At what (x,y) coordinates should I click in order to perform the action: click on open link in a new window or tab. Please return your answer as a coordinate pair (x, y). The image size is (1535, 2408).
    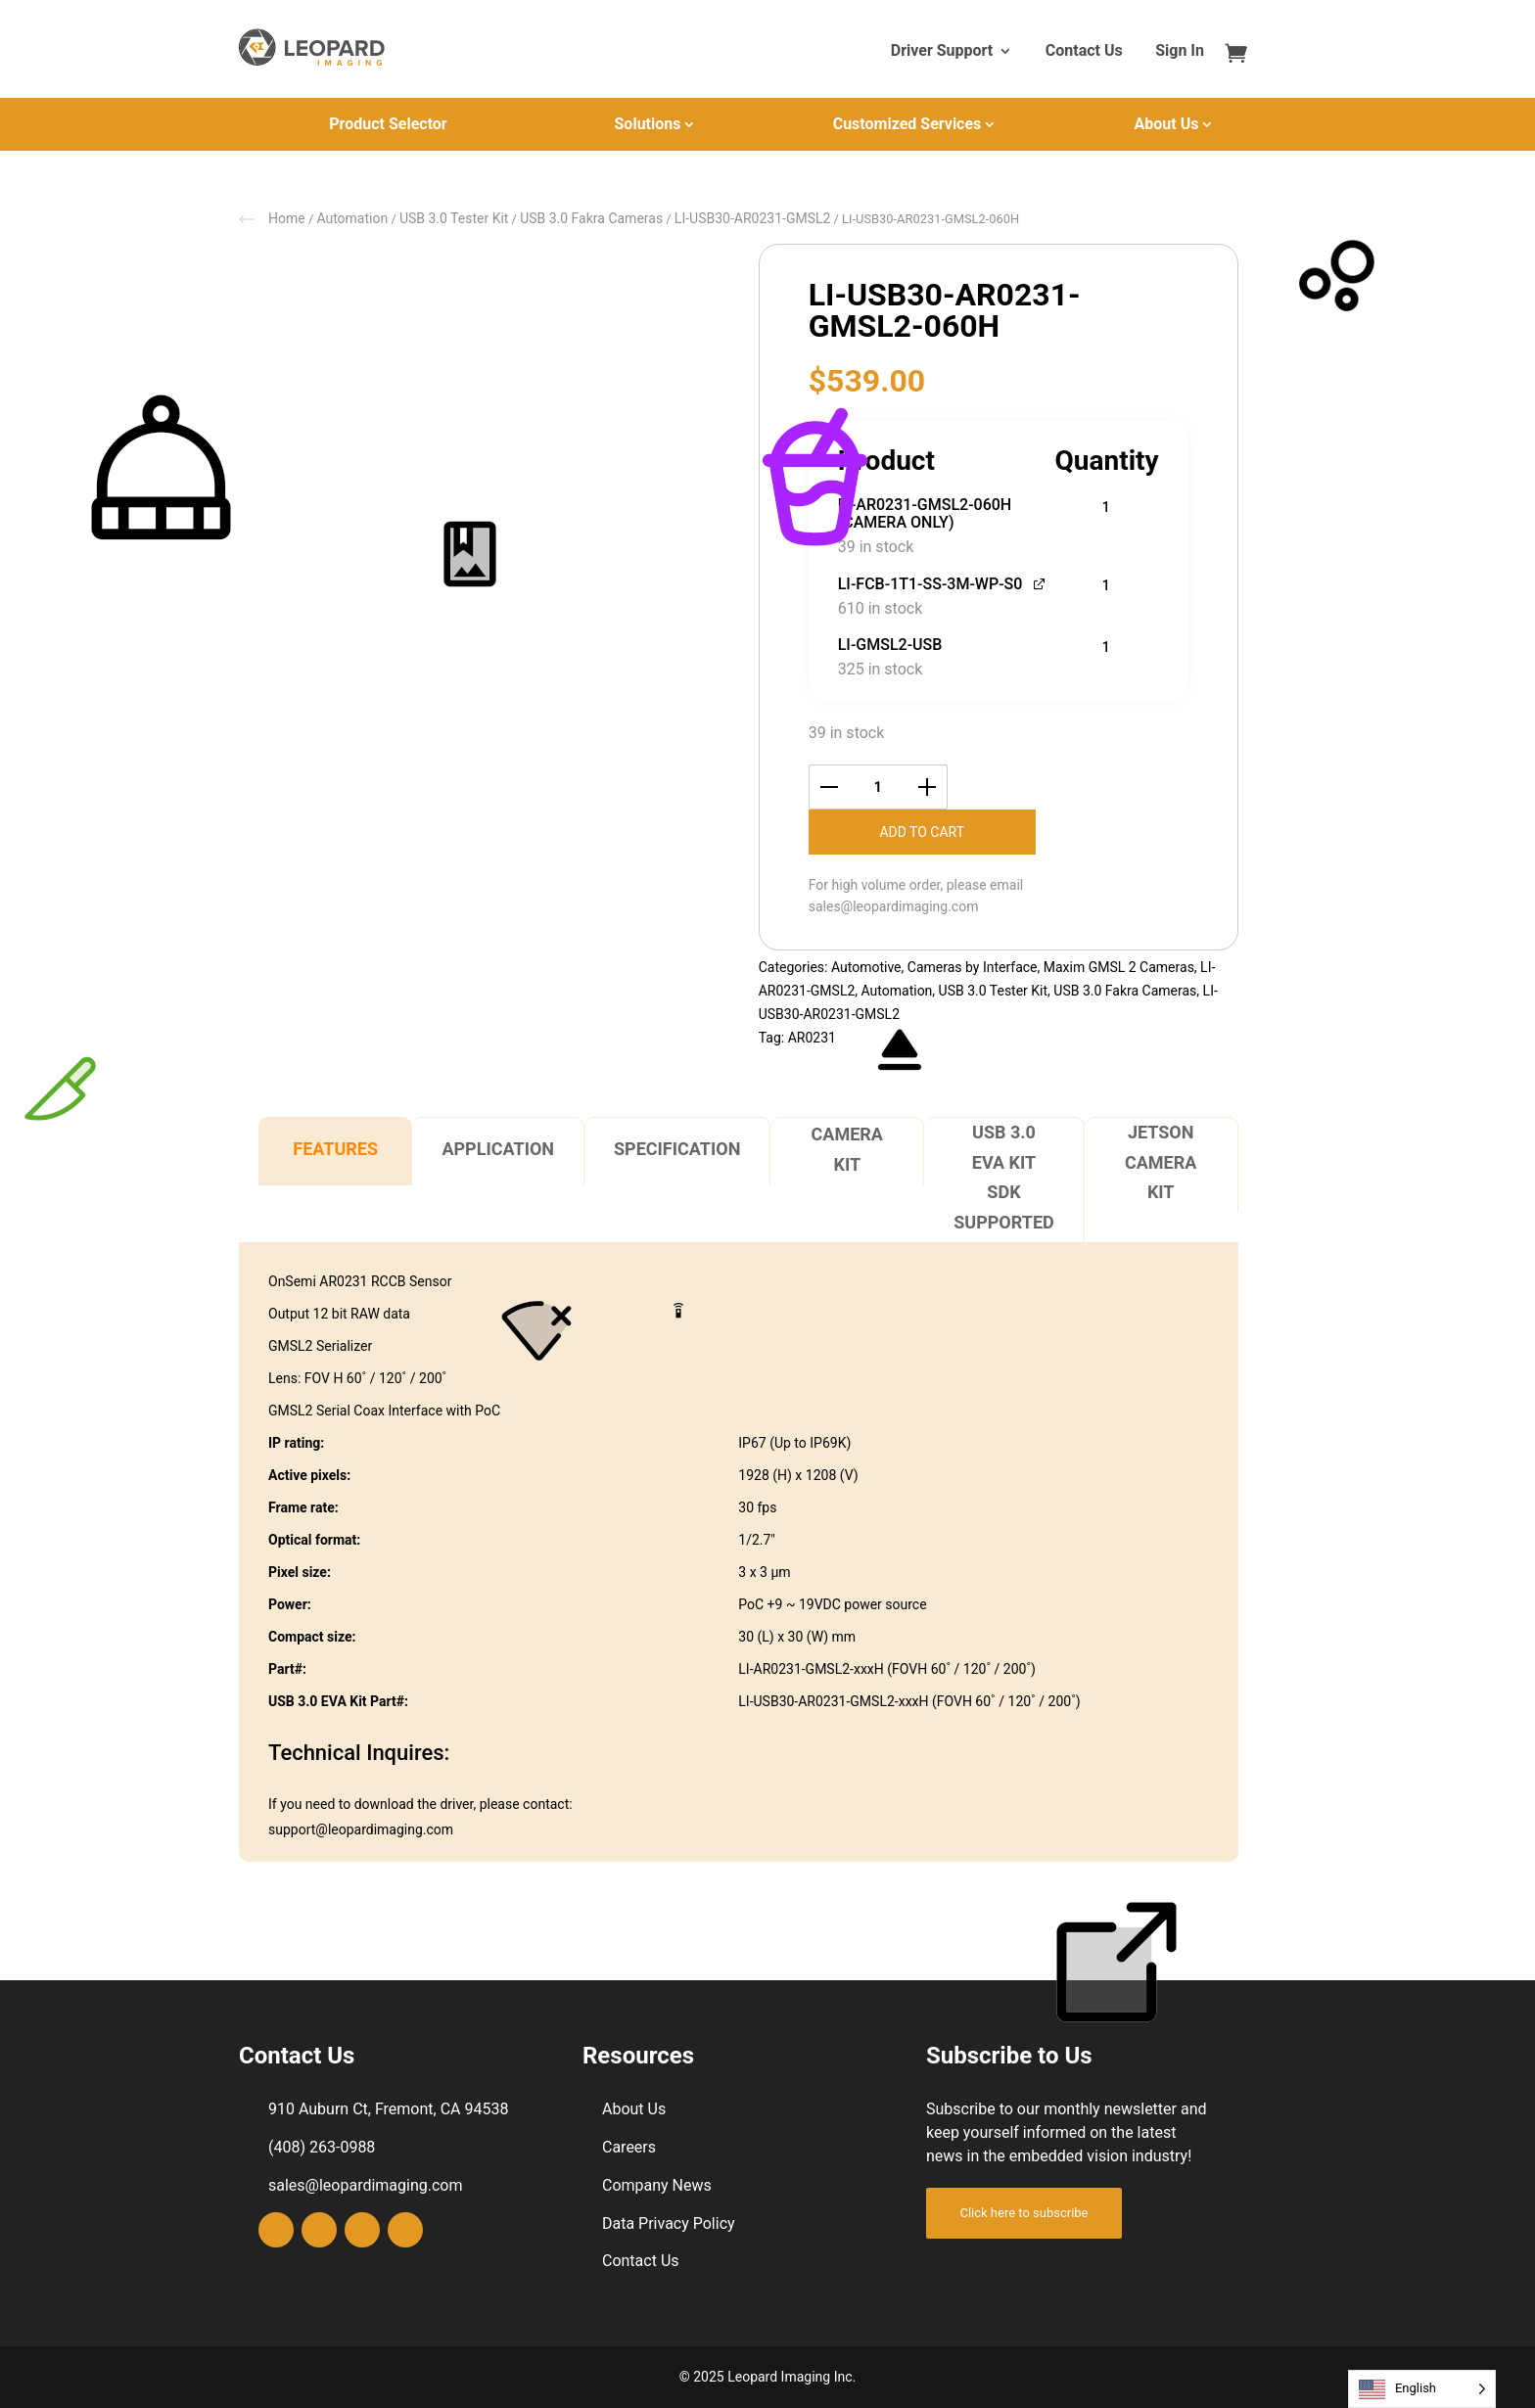
    Looking at the image, I should click on (1116, 1962).